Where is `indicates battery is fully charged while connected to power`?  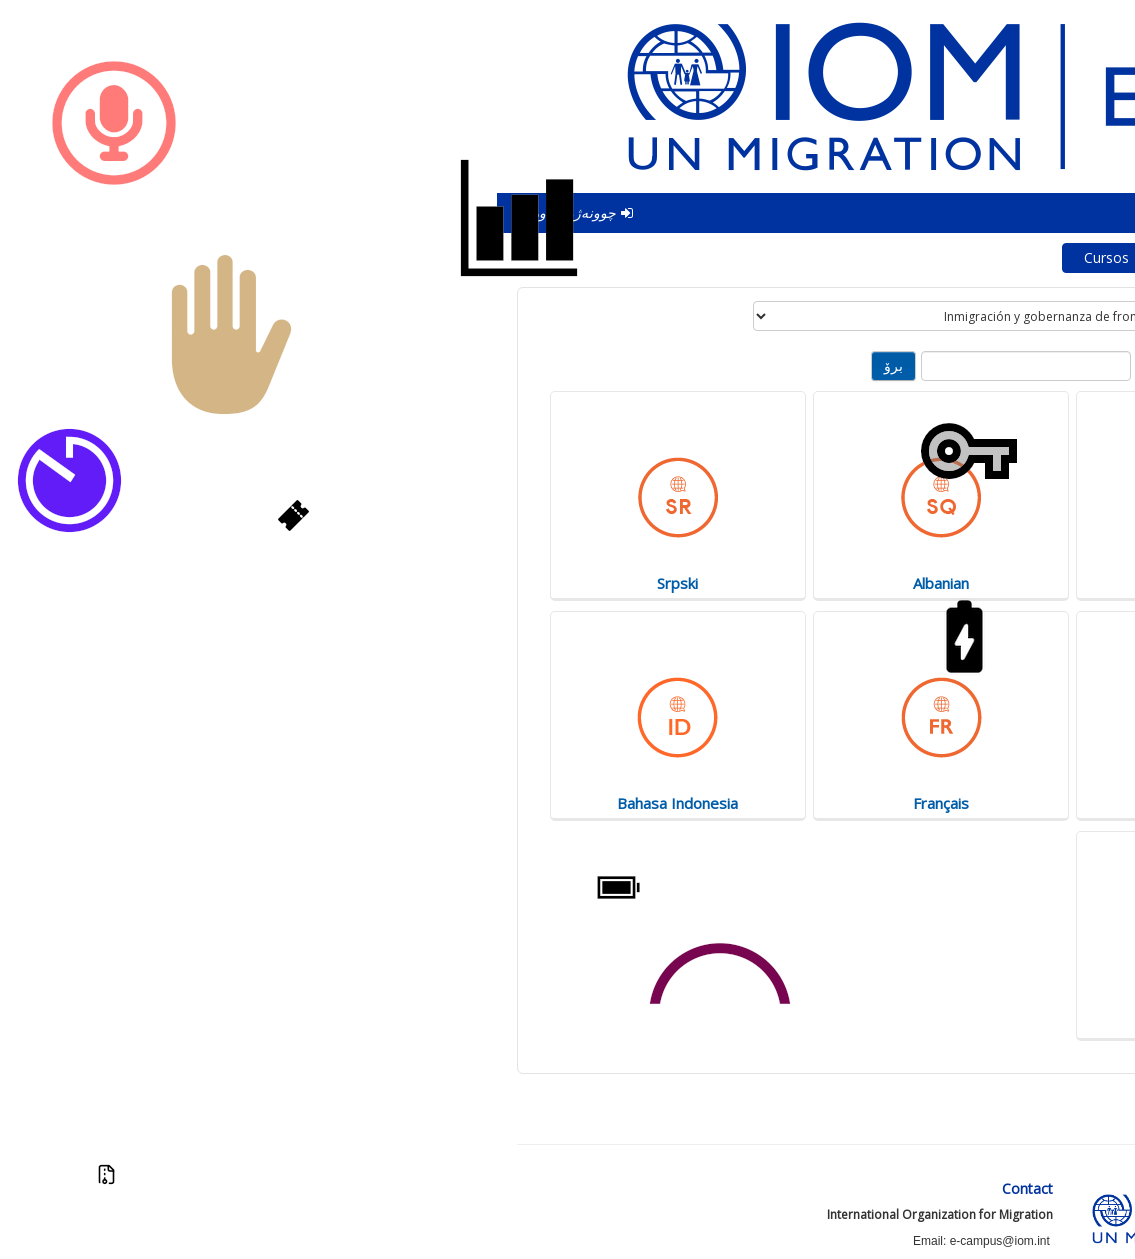
indicates battery is fully charged while connected to power is located at coordinates (964, 636).